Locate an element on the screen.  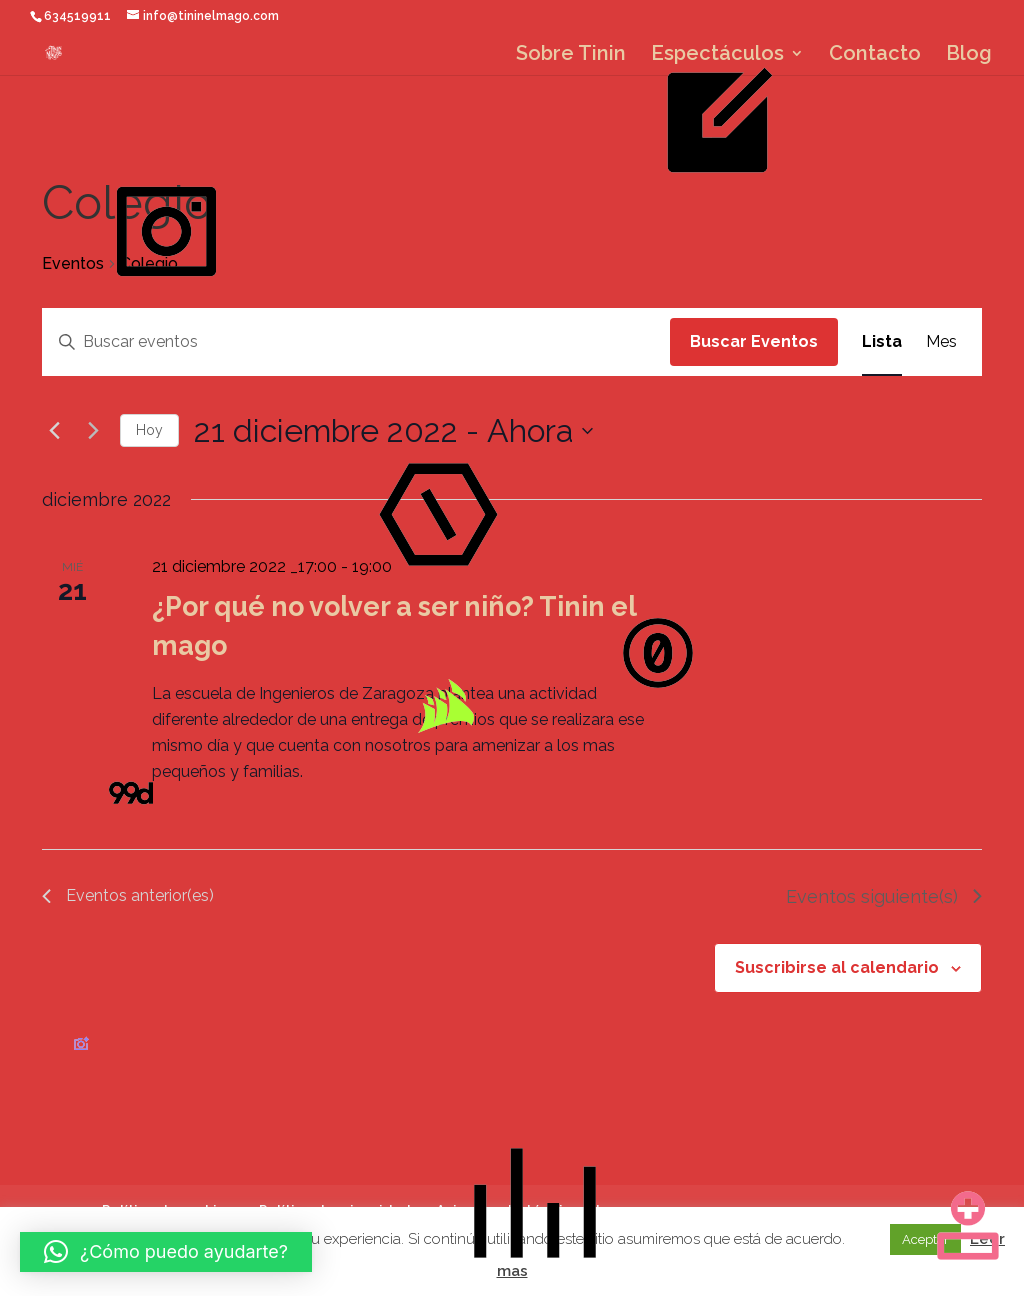
creative commons zero (CC0) public domain license is located at coordinates (658, 653).